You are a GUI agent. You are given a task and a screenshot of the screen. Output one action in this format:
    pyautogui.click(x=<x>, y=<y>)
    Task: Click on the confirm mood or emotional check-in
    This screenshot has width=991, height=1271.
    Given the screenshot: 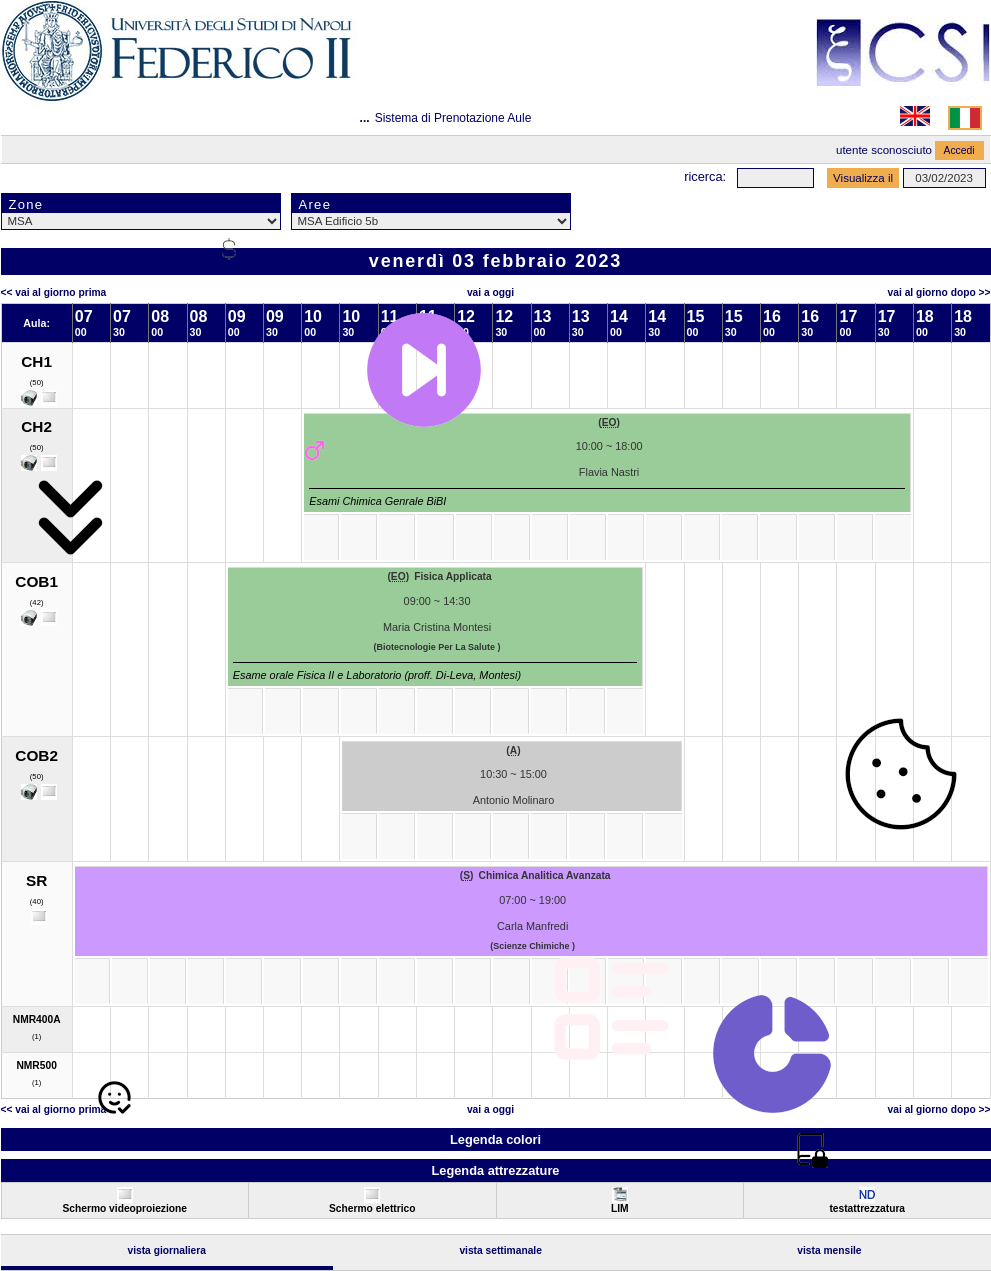 What is the action you would take?
    pyautogui.click(x=114, y=1097)
    